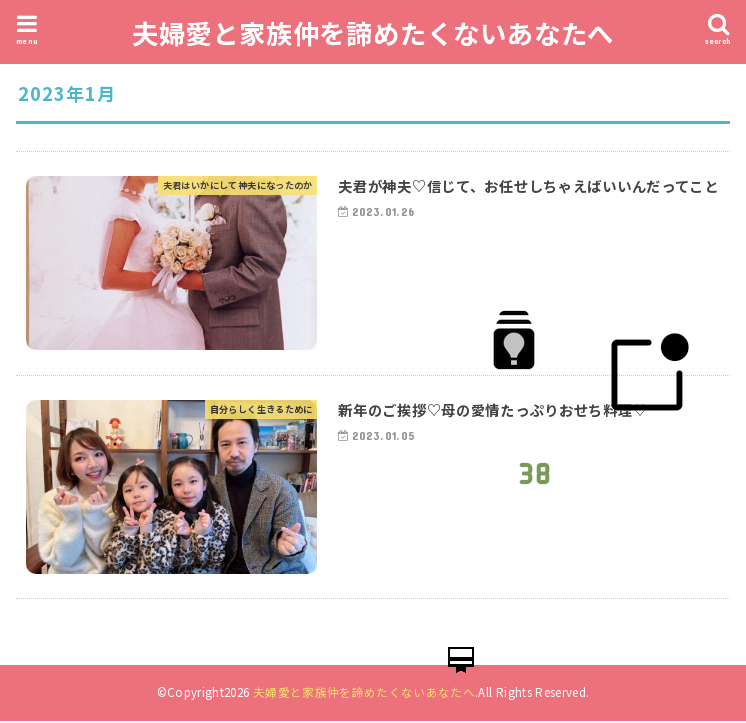 This screenshot has width=746, height=723. Describe the element at coordinates (648, 373) in the screenshot. I see `indicates new notifications or alerts` at that location.